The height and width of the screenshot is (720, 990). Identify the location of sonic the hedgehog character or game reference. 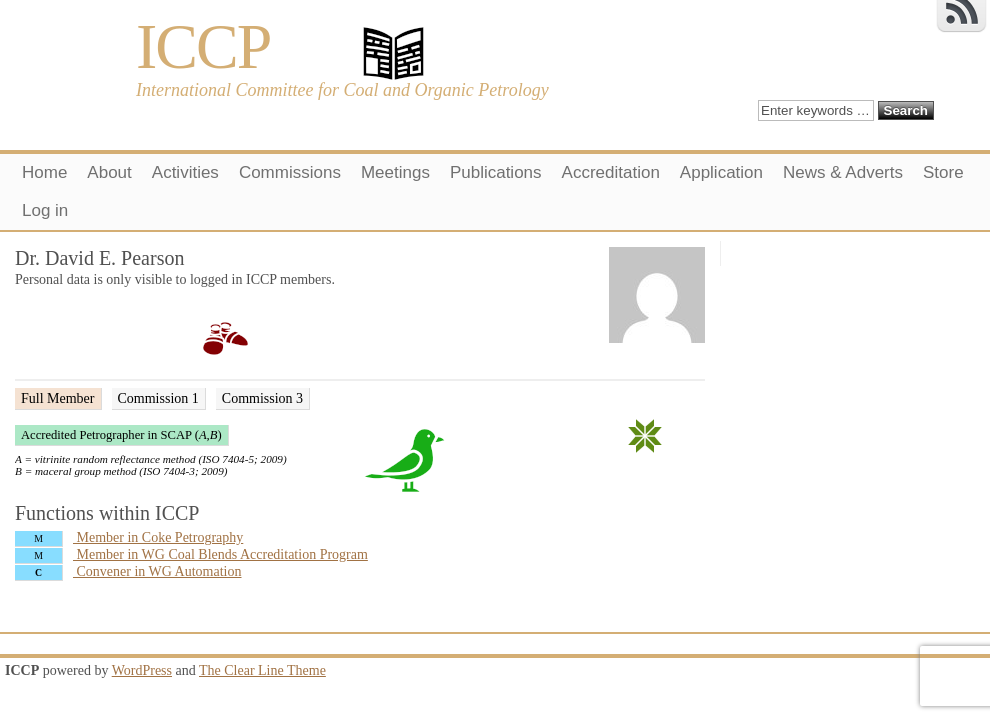
(225, 338).